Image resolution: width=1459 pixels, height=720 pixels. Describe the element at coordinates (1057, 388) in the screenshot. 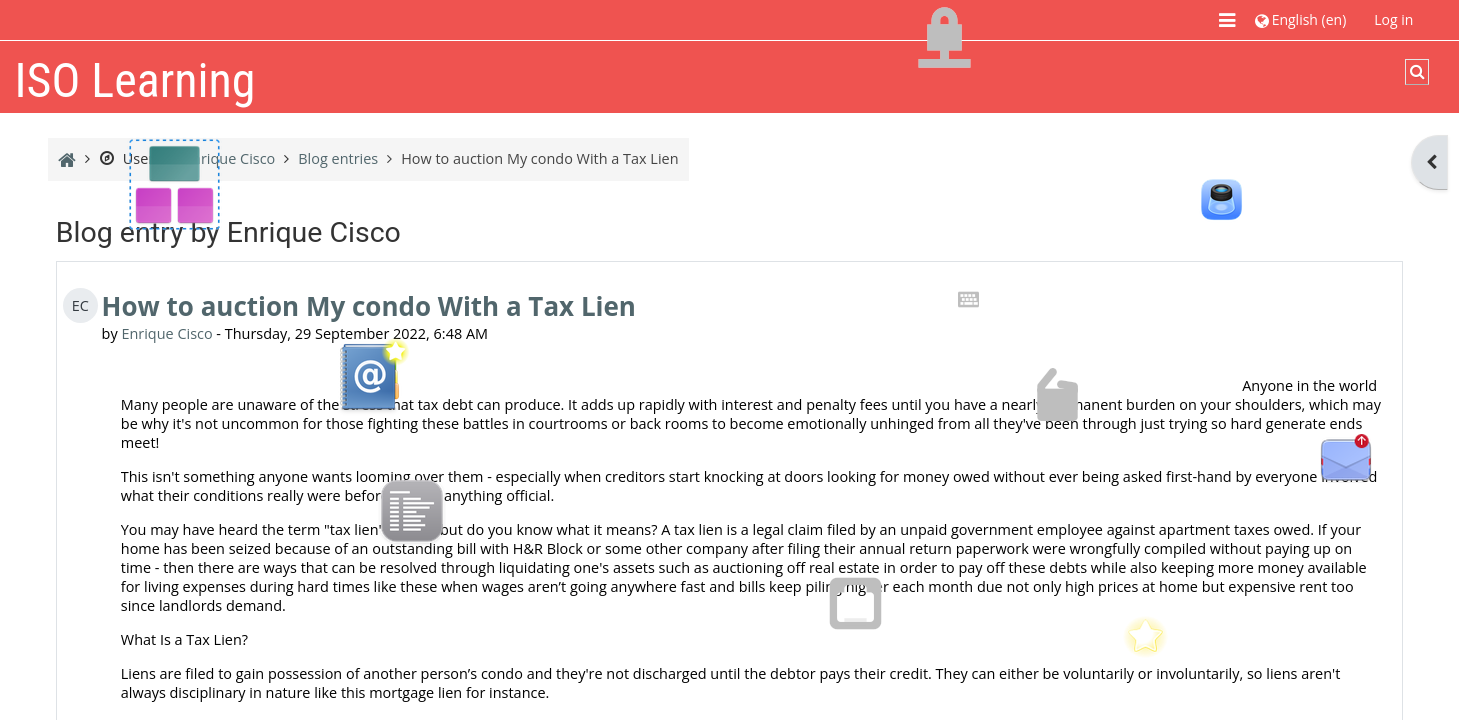

I see `indicates a compressed or archived file` at that location.